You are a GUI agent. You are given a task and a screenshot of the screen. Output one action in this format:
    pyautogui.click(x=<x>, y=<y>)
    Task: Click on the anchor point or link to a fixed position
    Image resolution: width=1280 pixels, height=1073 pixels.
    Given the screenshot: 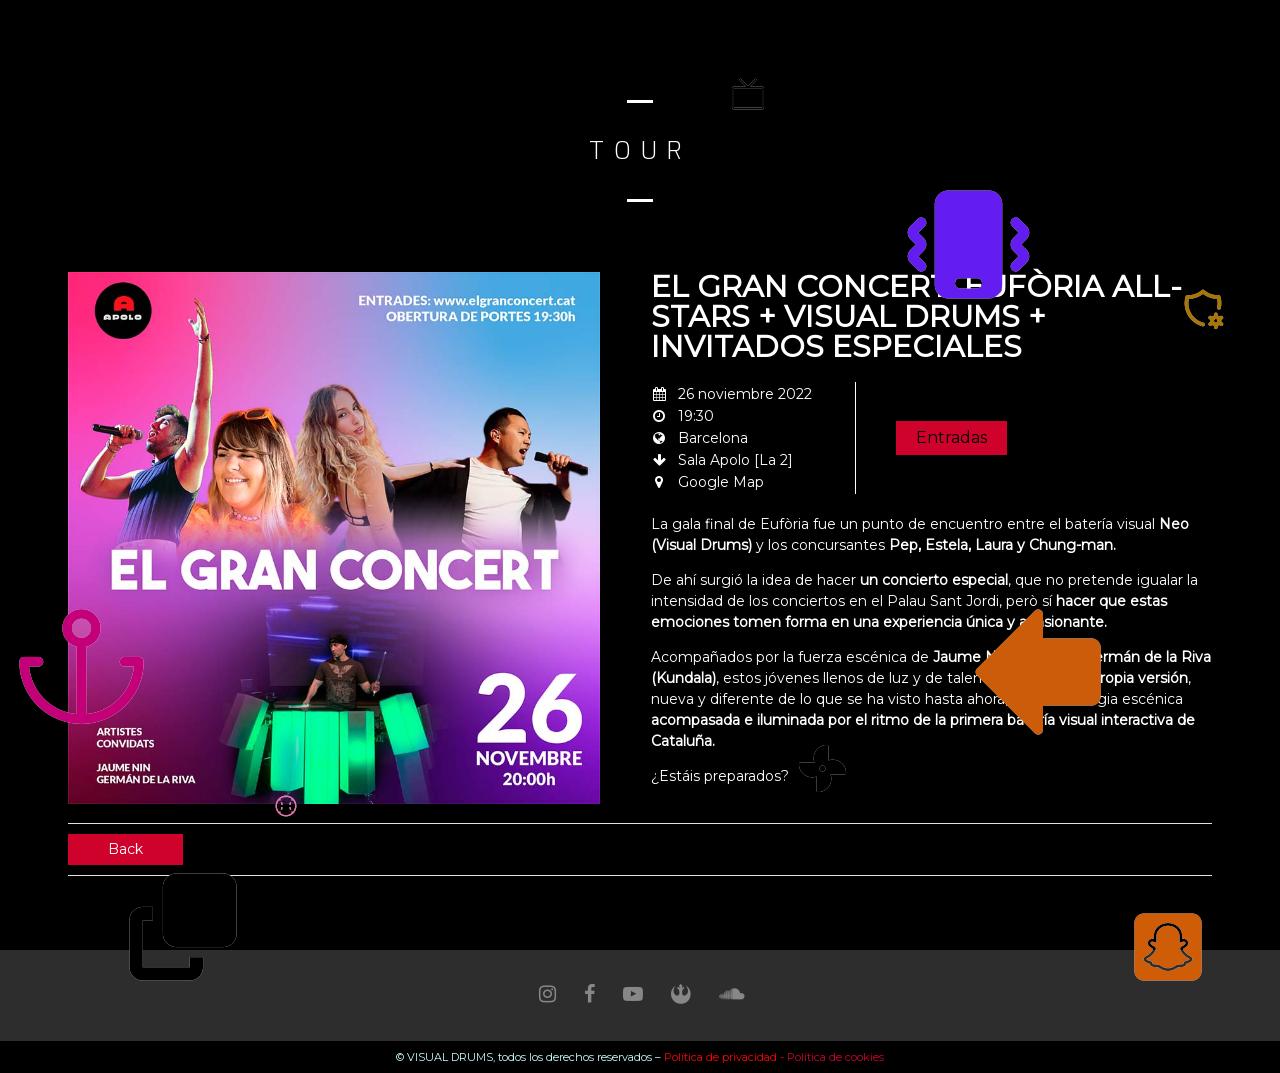 What is the action you would take?
    pyautogui.click(x=81, y=666)
    